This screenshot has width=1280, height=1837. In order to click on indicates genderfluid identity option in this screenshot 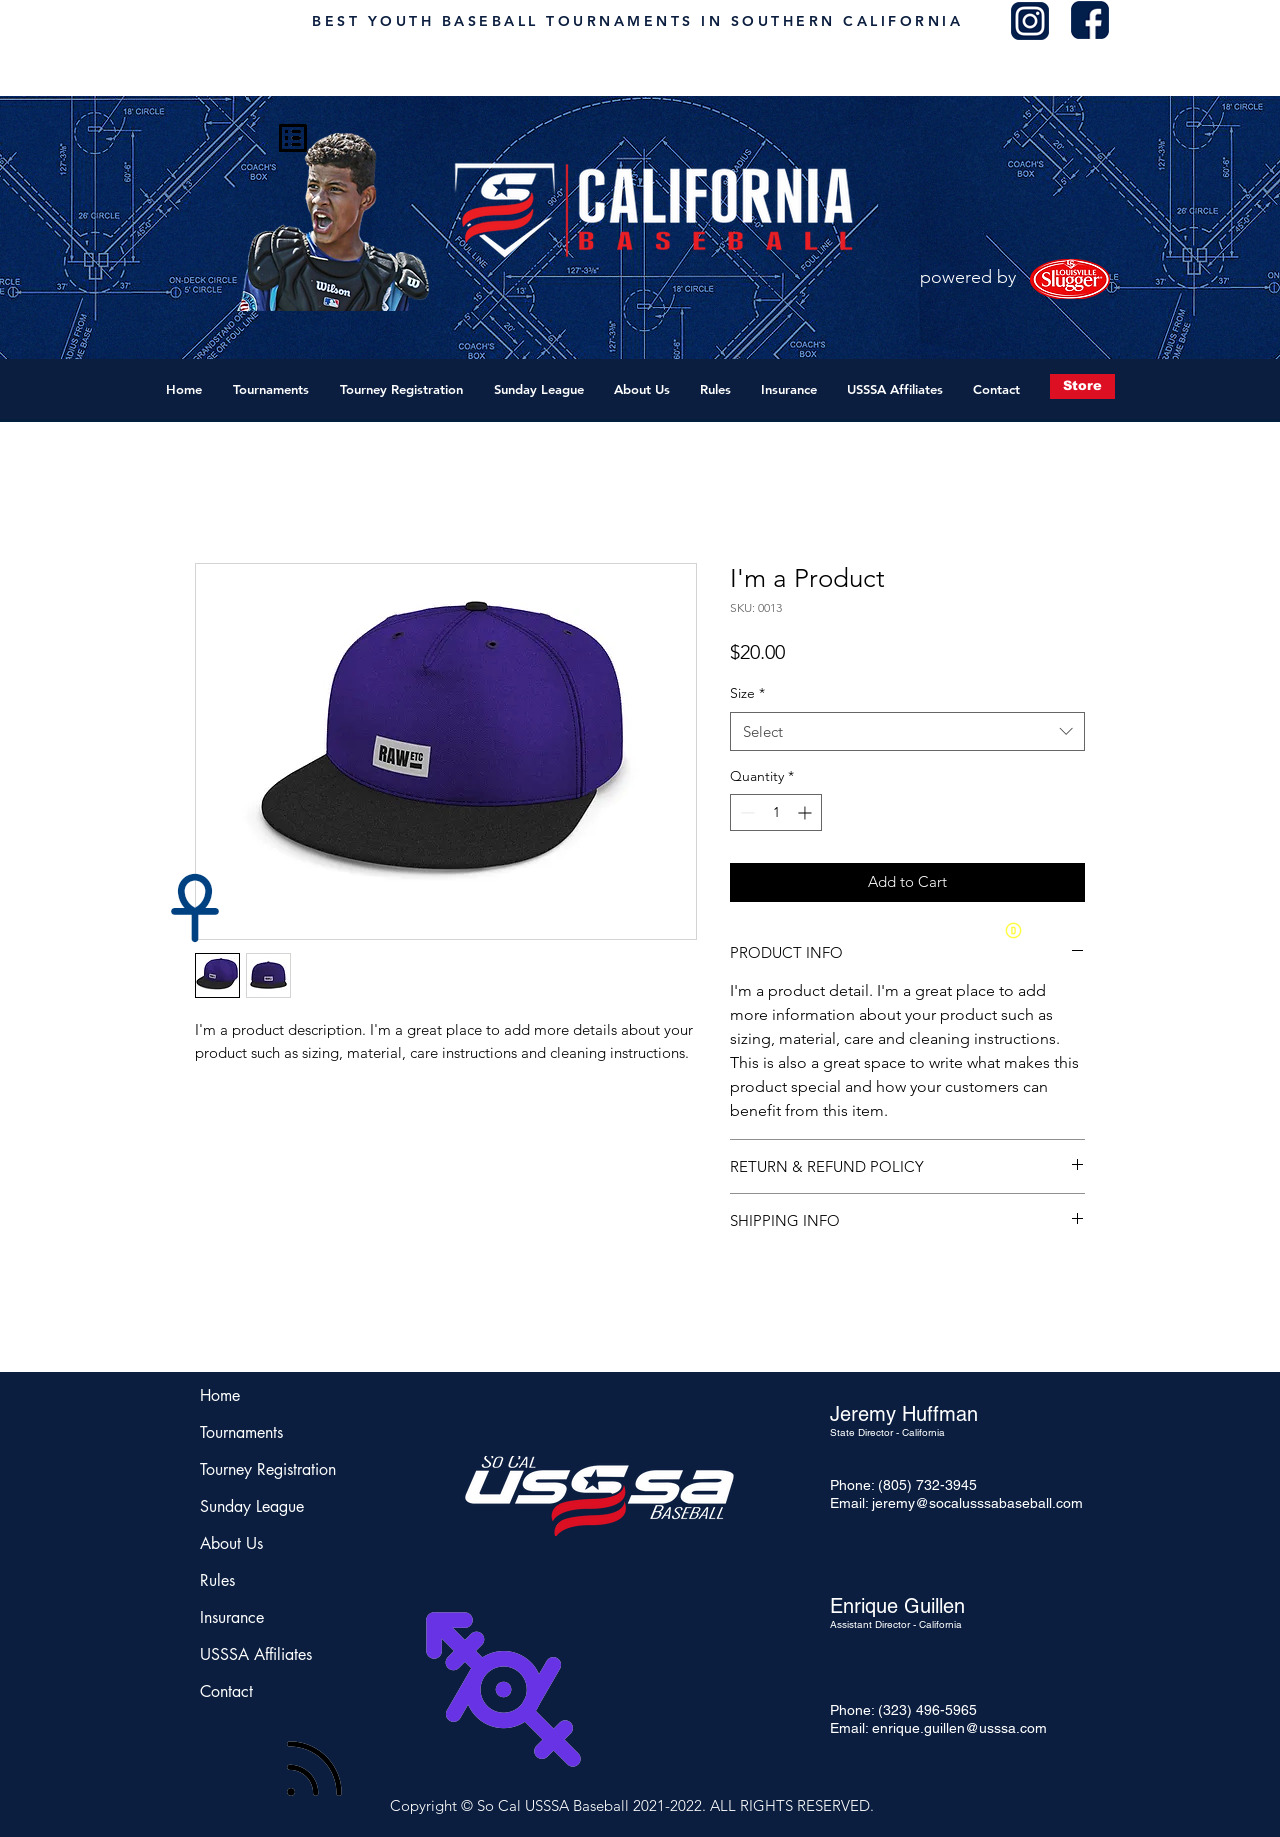, I will do `click(503, 1689)`.